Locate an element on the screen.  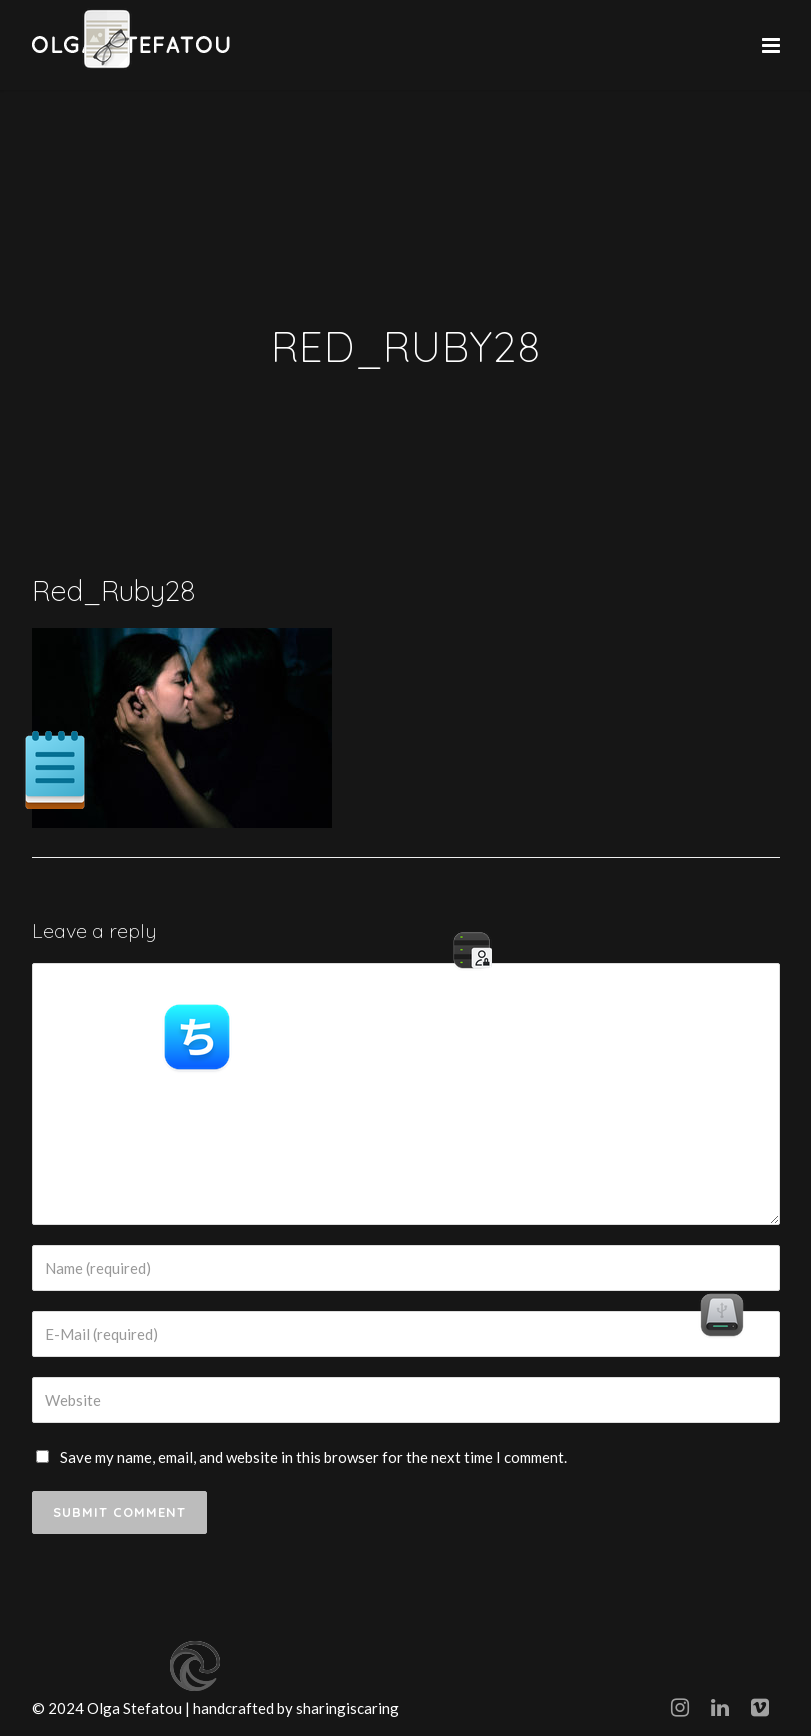
configure NIS (network information service) server settings is located at coordinates (472, 951).